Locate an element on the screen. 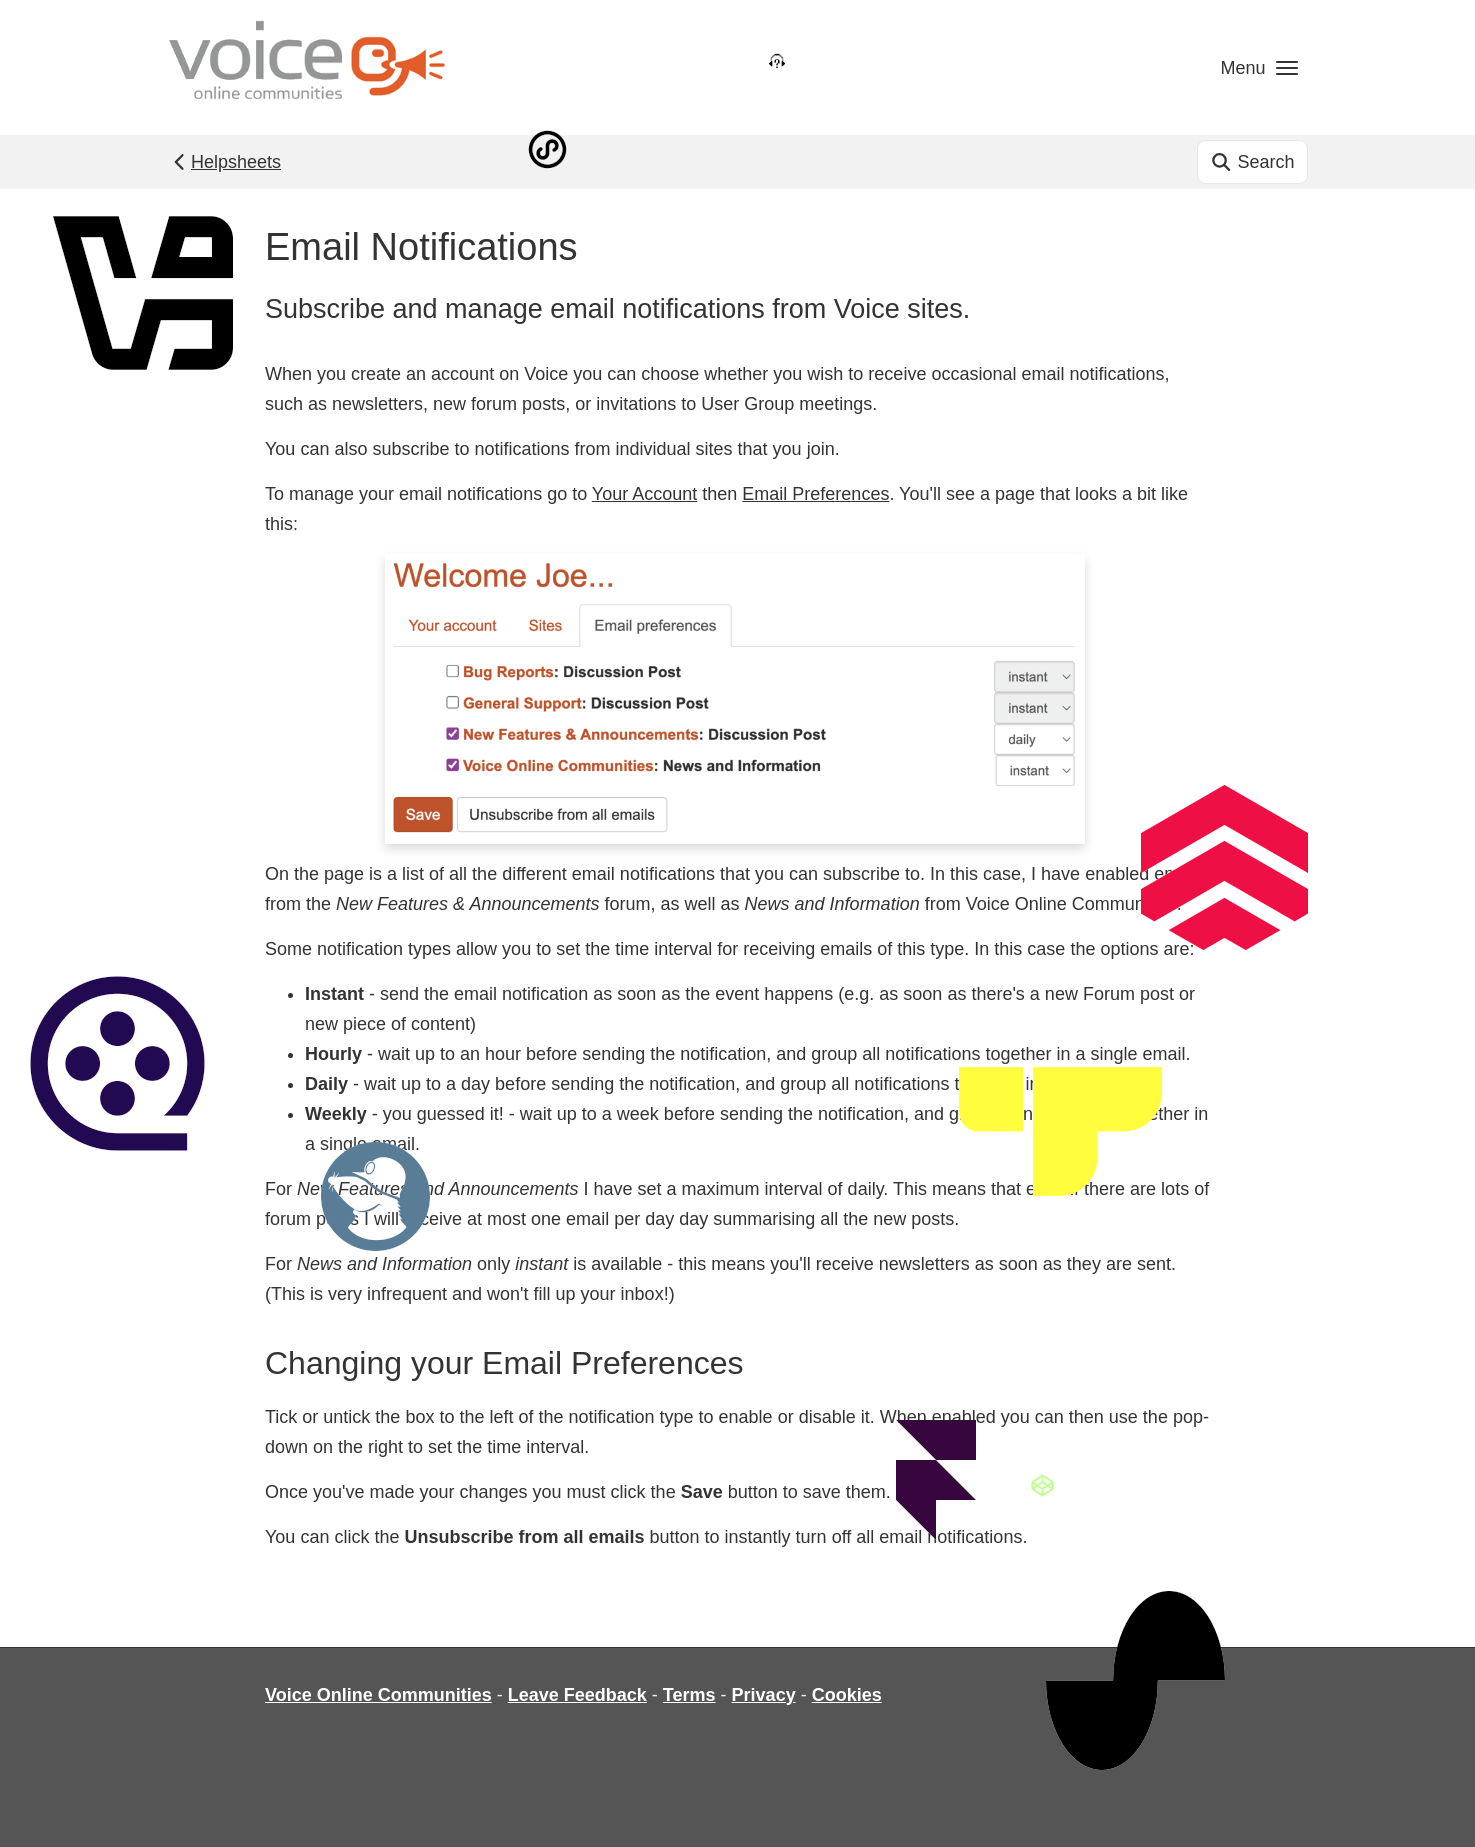  open the suno ai music app is located at coordinates (1135, 1680).